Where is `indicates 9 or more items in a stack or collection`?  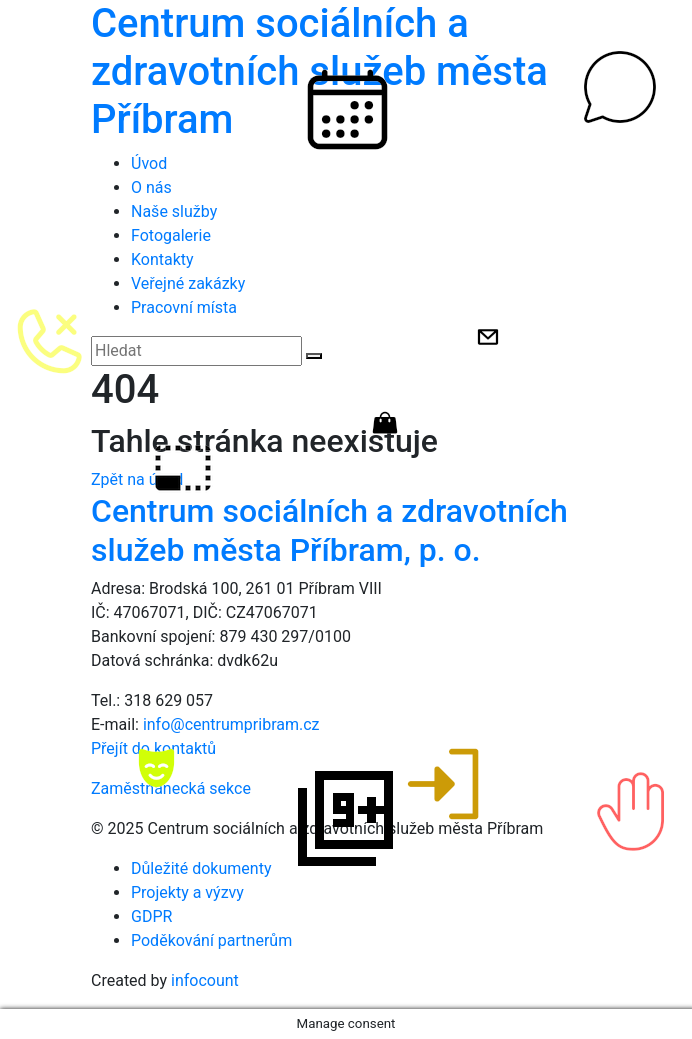 indicates 9 or more items in a stack or collection is located at coordinates (345, 818).